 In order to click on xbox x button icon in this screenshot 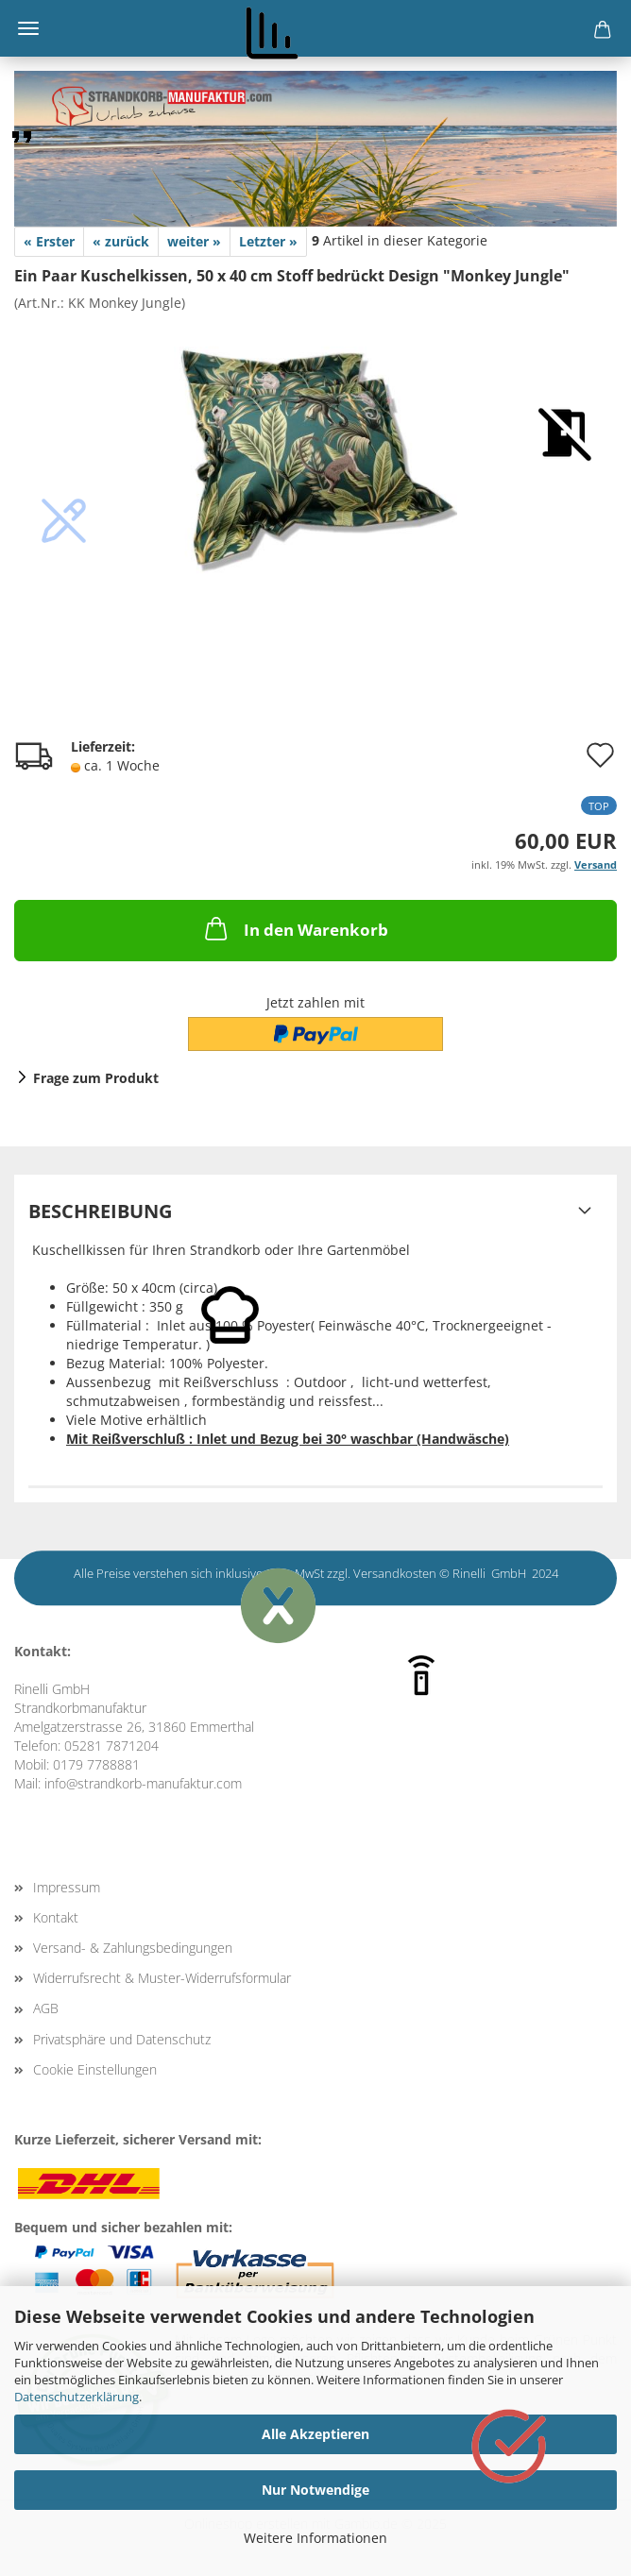, I will do `click(278, 1605)`.